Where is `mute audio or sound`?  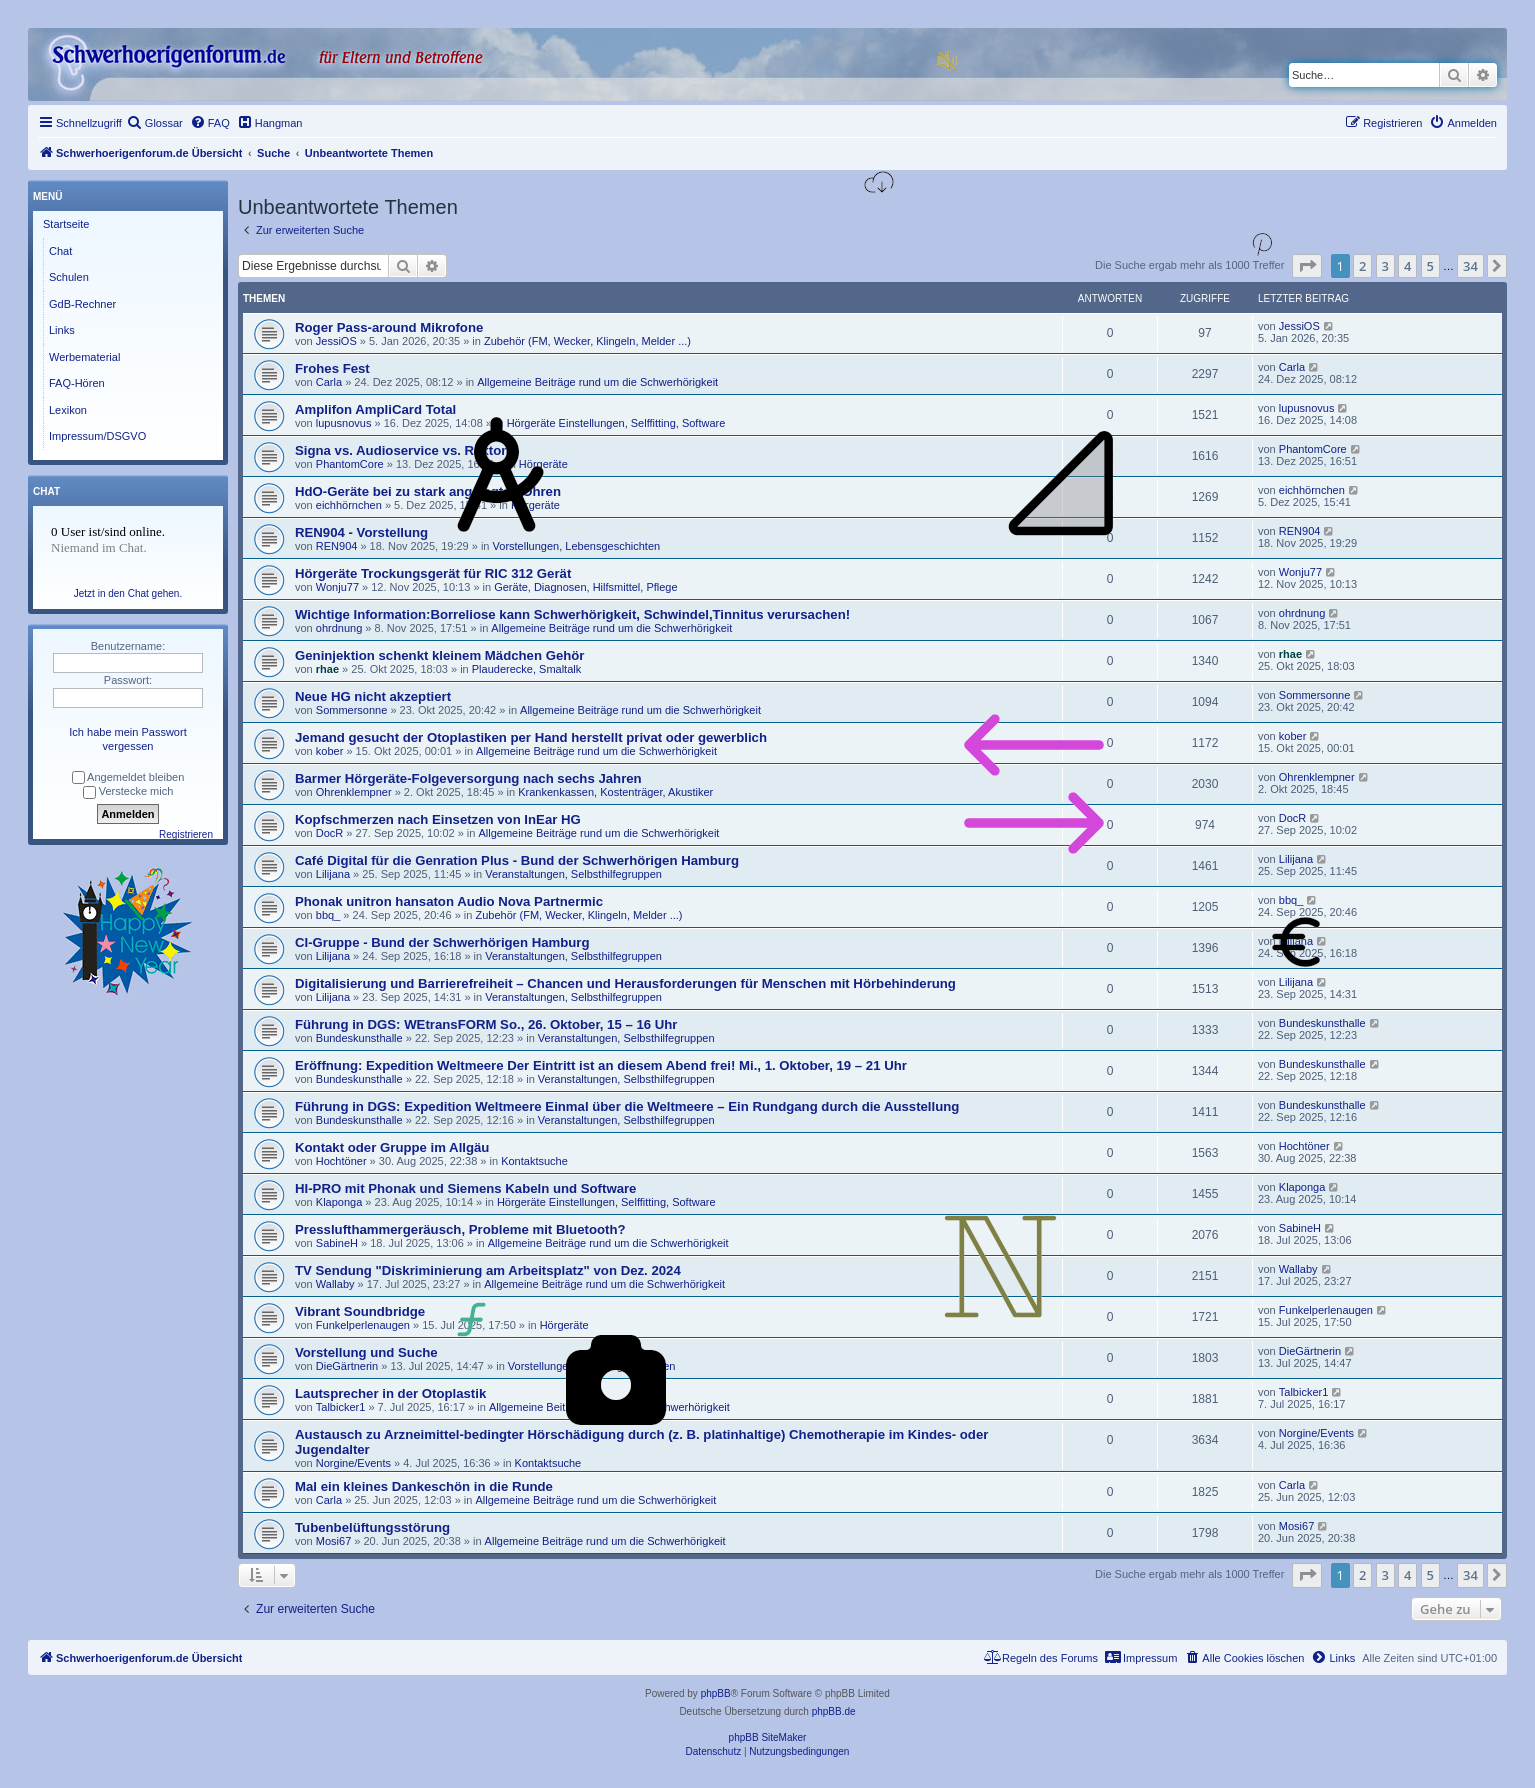
mute audio or sound is located at coordinates (946, 60).